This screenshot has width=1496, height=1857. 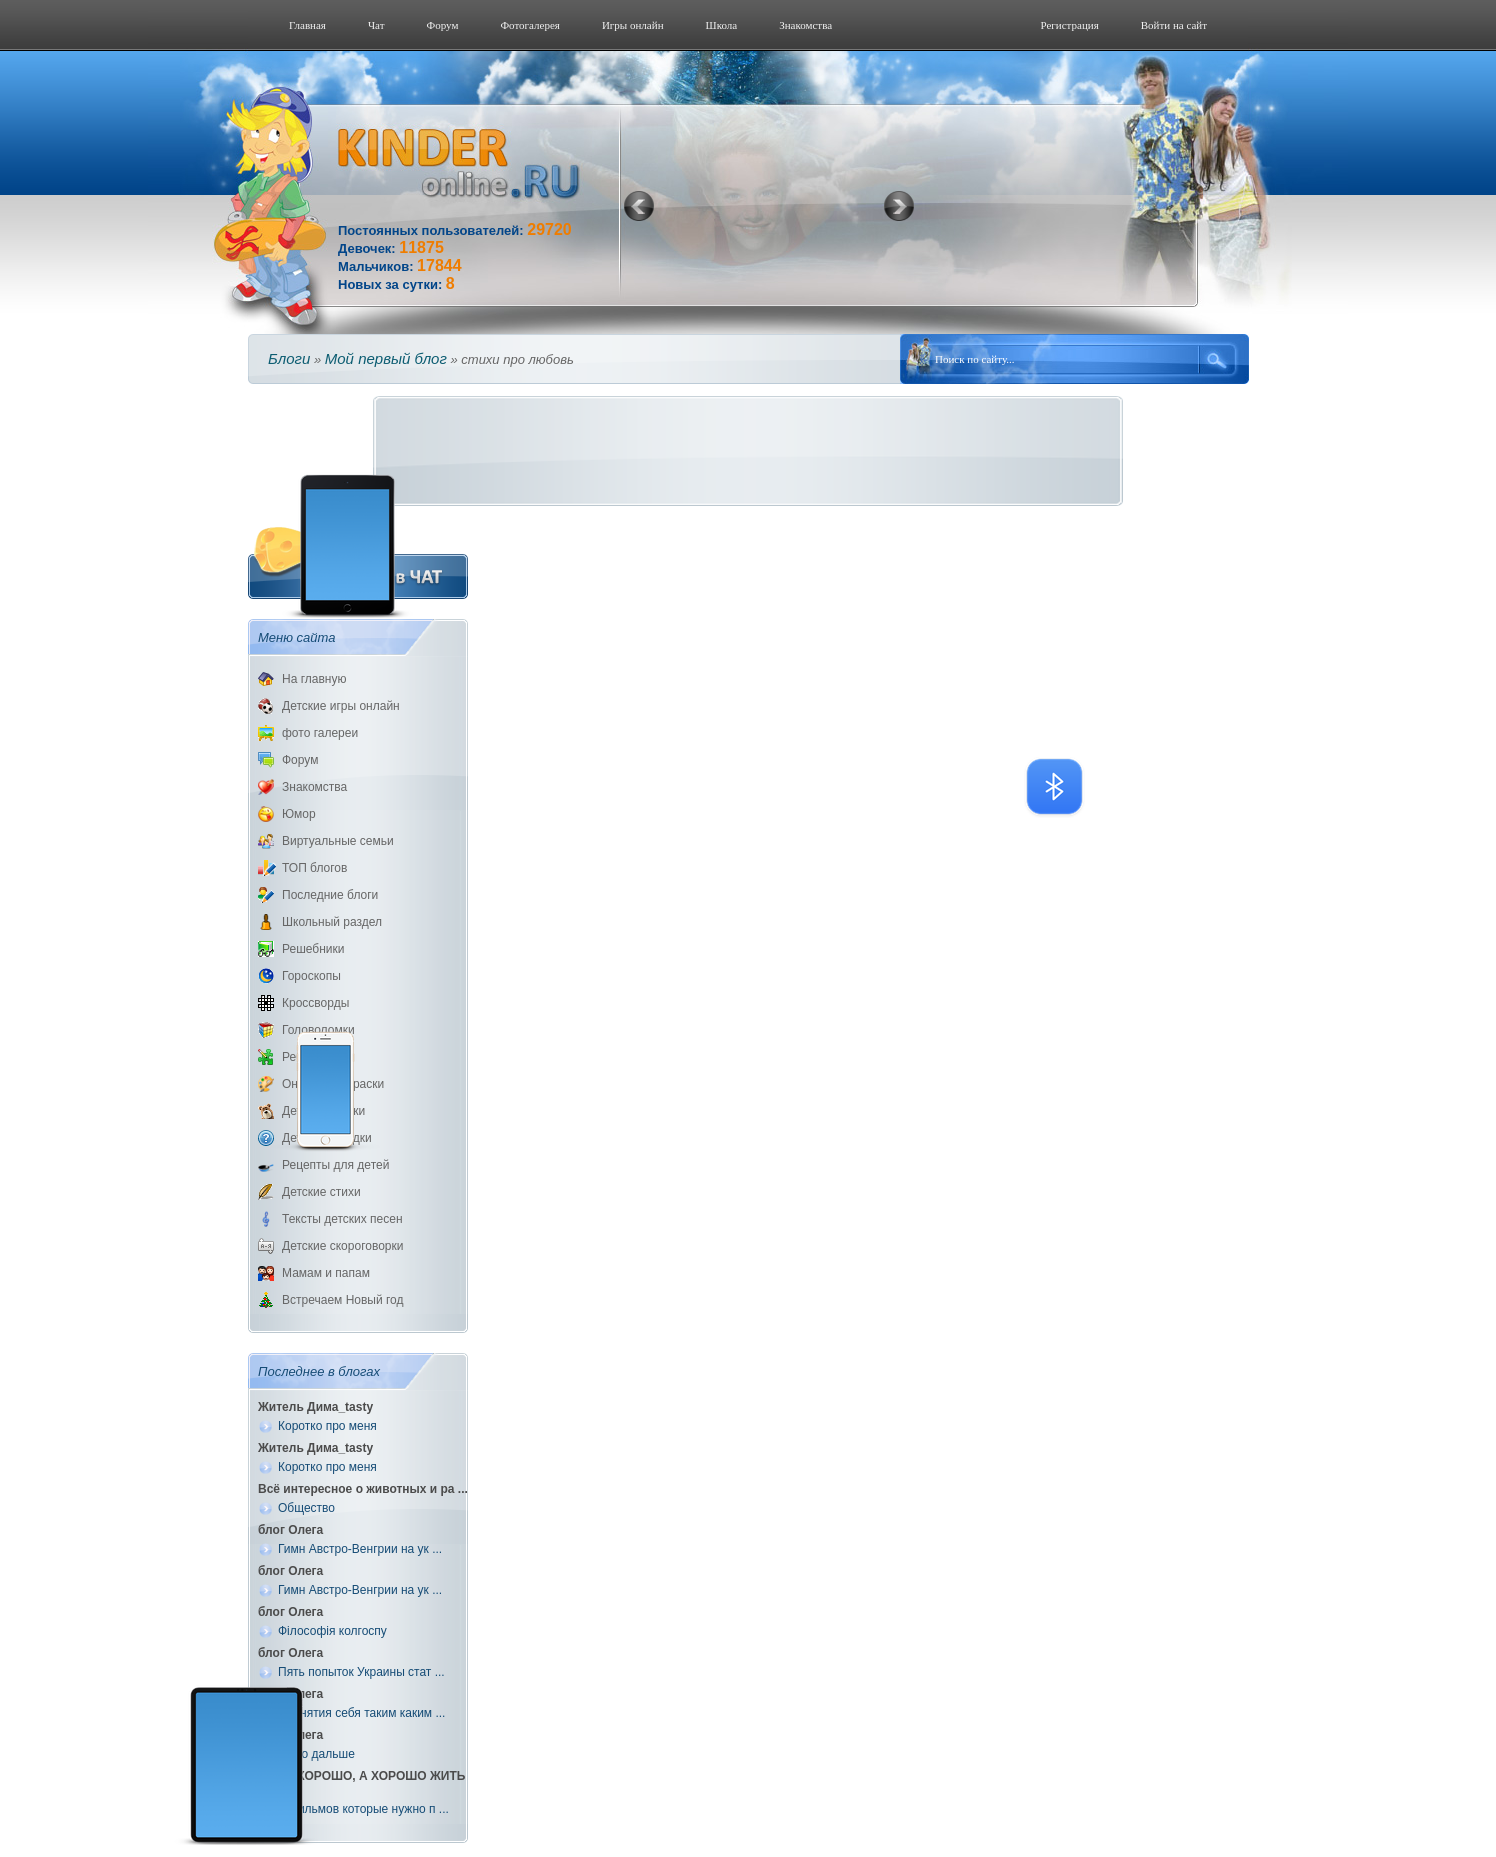 What do you see at coordinates (347, 532) in the screenshot?
I see `iPad mini device connected to your system` at bounding box center [347, 532].